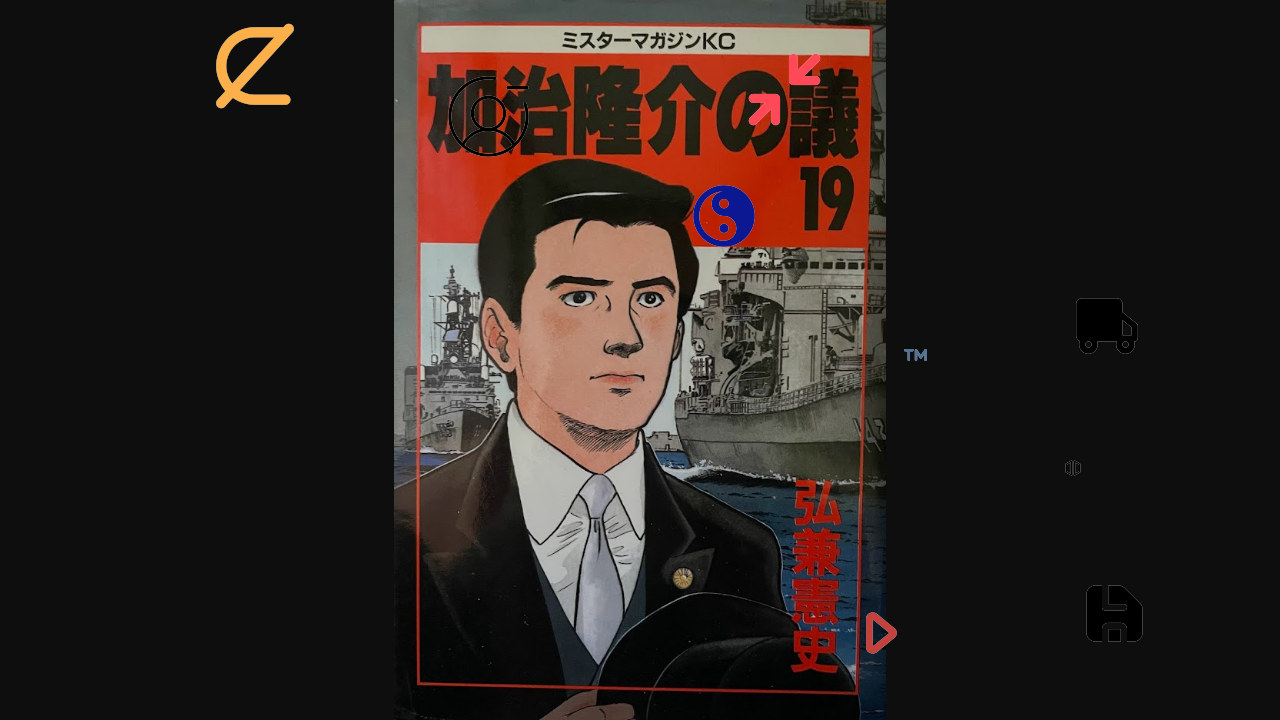  What do you see at coordinates (1073, 468) in the screenshot?
I see `MetaBrainz logo` at bounding box center [1073, 468].